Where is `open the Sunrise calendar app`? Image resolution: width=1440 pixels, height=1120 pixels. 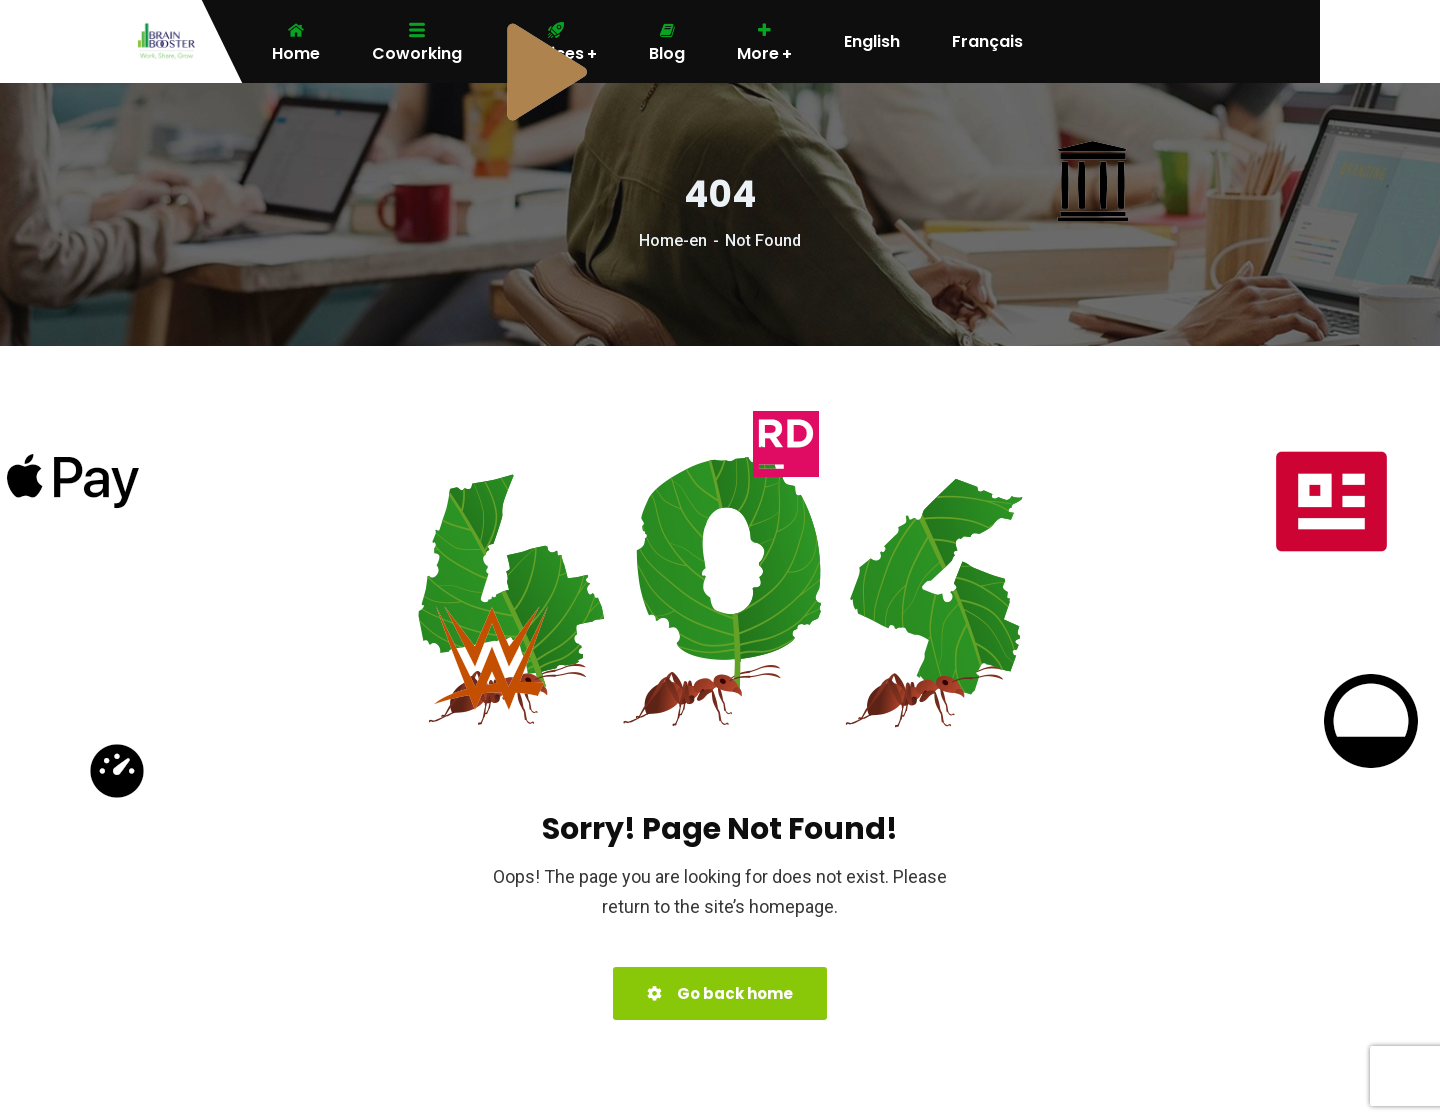
open the Sunrise calendar app is located at coordinates (1371, 721).